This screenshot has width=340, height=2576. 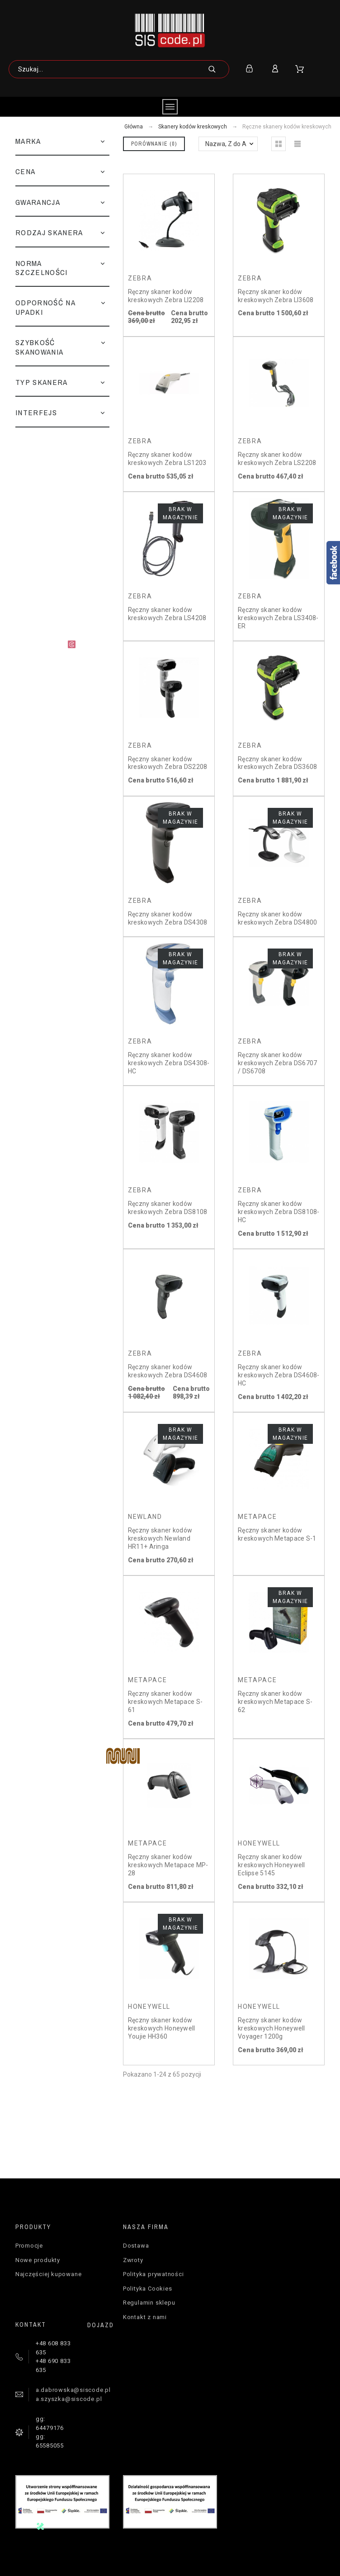 I want to click on critical role logo, so click(x=256, y=1781).